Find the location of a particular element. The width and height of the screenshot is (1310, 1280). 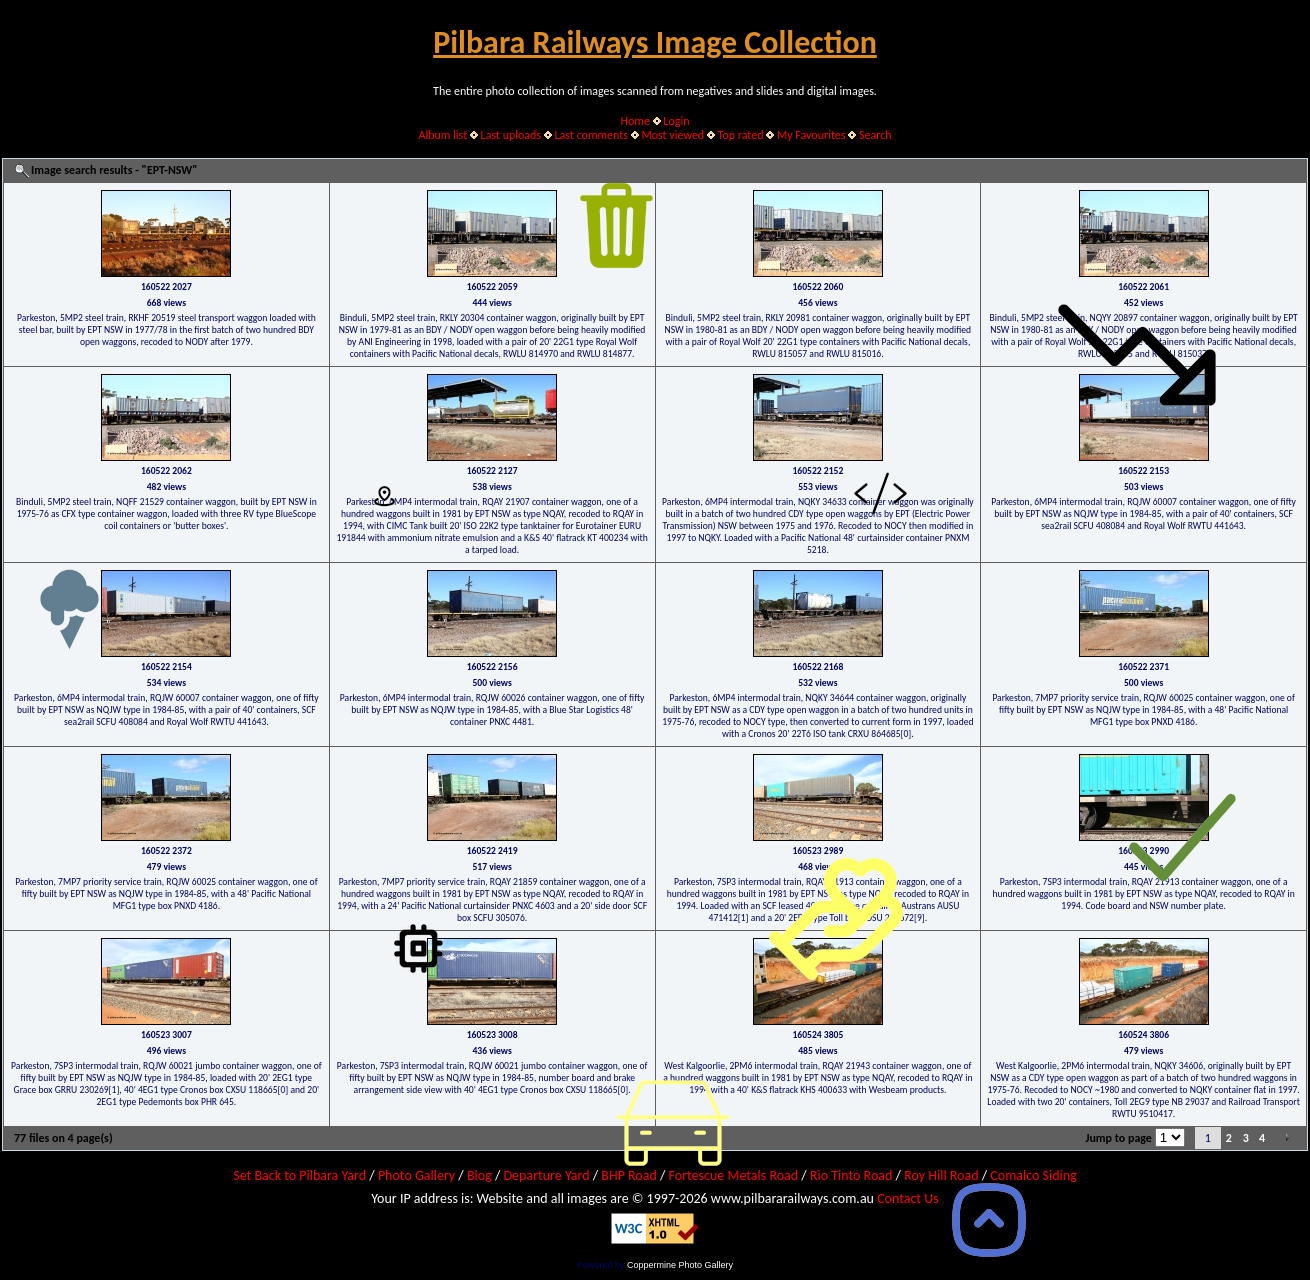

access vehicle or car-related features is located at coordinates (673, 1125).